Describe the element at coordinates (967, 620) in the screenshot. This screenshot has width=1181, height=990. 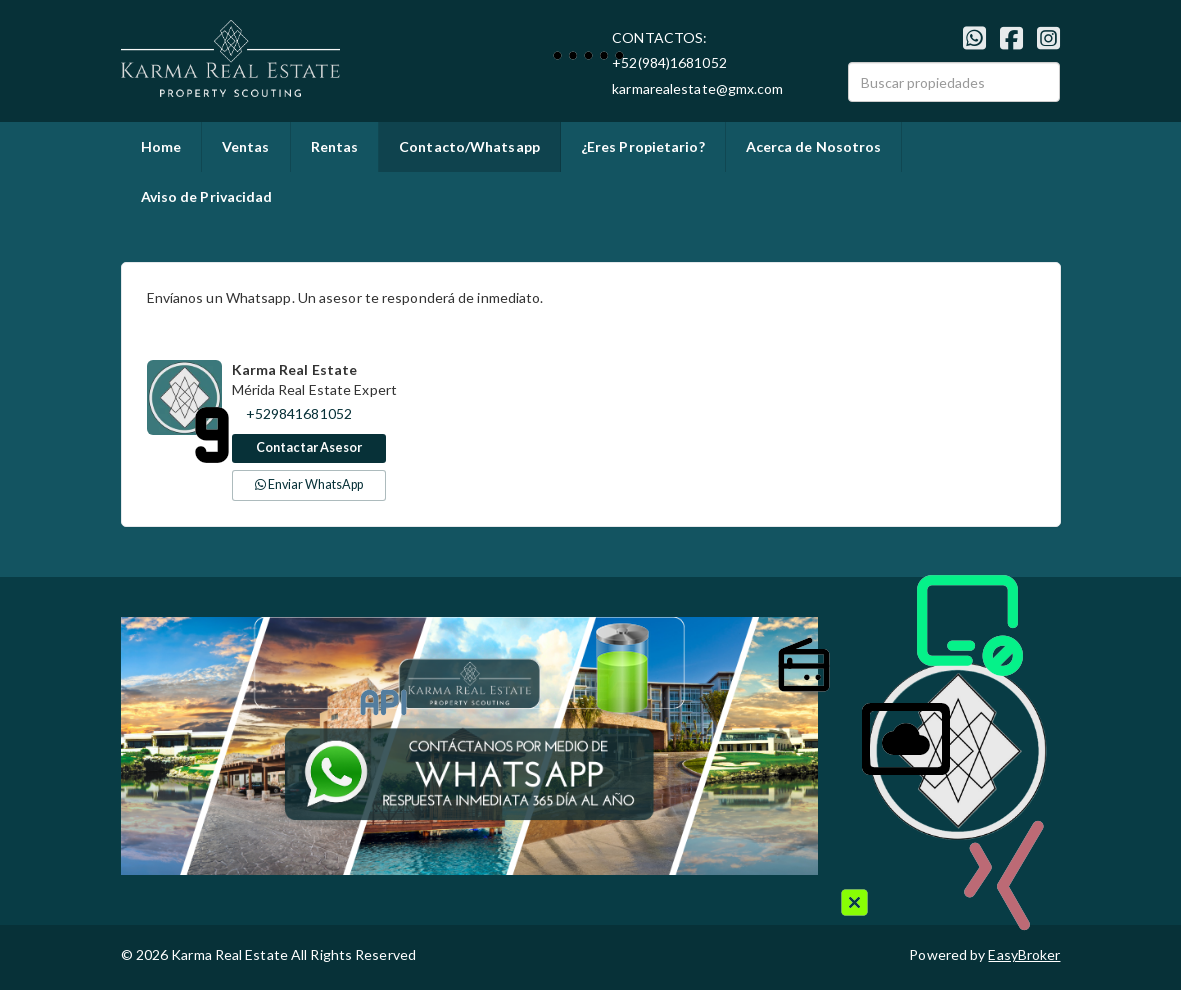
I see `disconnect or remove iPad from horizontal display` at that location.